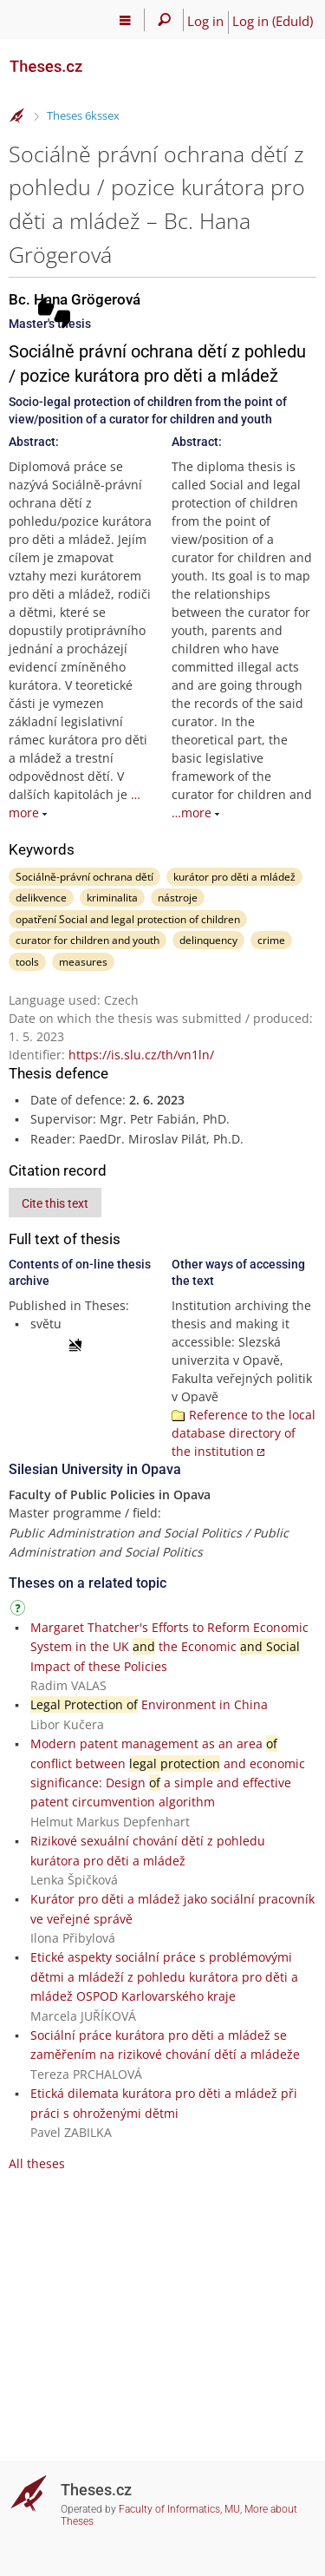  What do you see at coordinates (75, 1345) in the screenshot?
I see `indicates food or eating is not allowed` at bounding box center [75, 1345].